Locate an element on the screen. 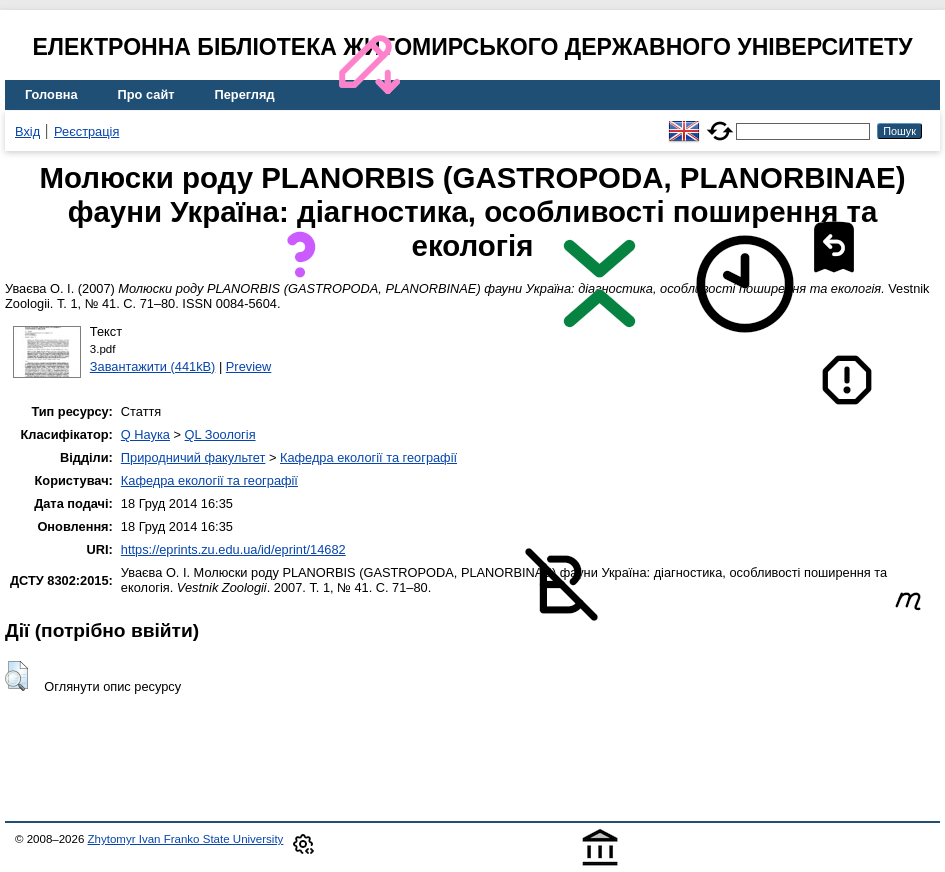 This screenshot has width=945, height=872. indicates the current time is 10 o'clock is located at coordinates (745, 284).